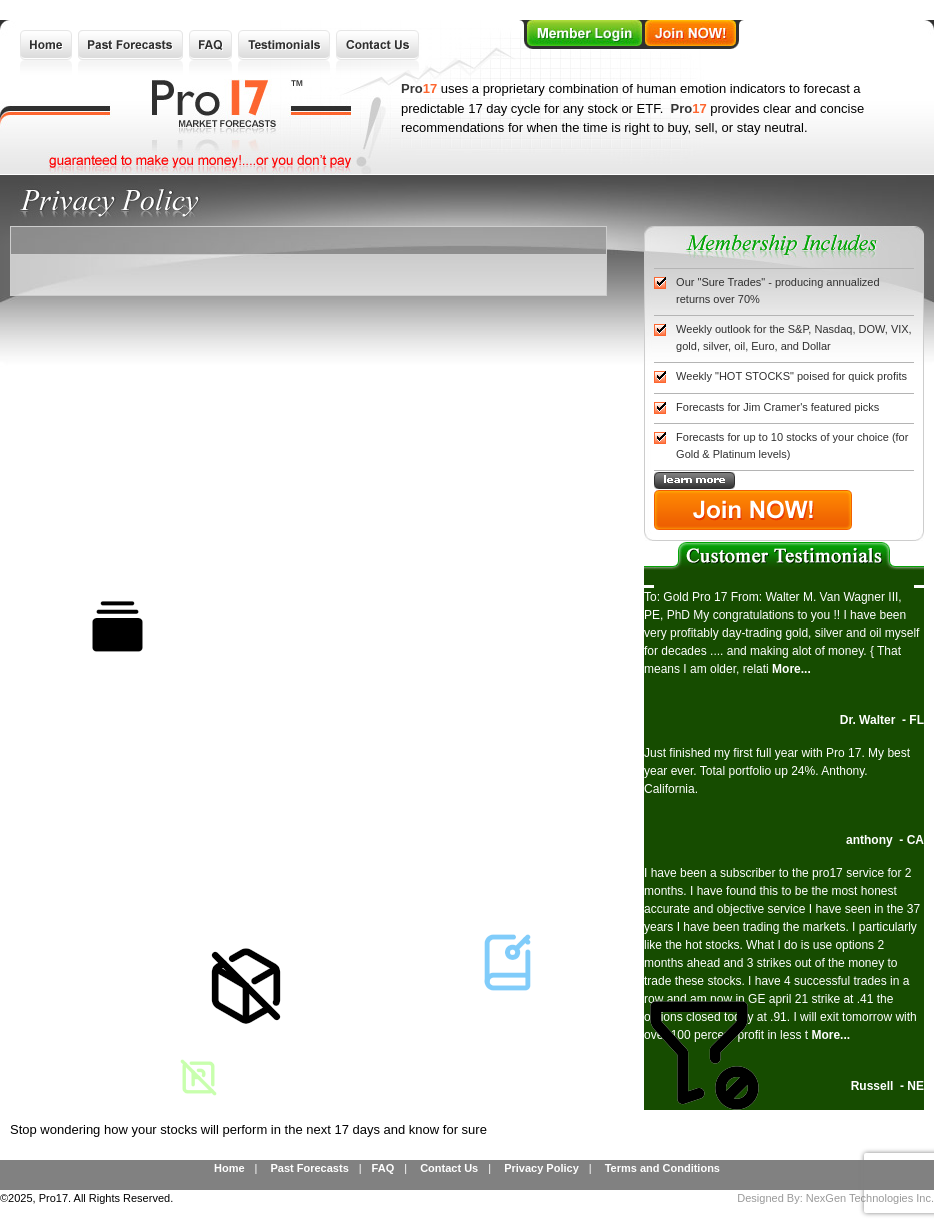 This screenshot has height=1227, width=934. What do you see at coordinates (198, 1077) in the screenshot?
I see `no parking available` at bounding box center [198, 1077].